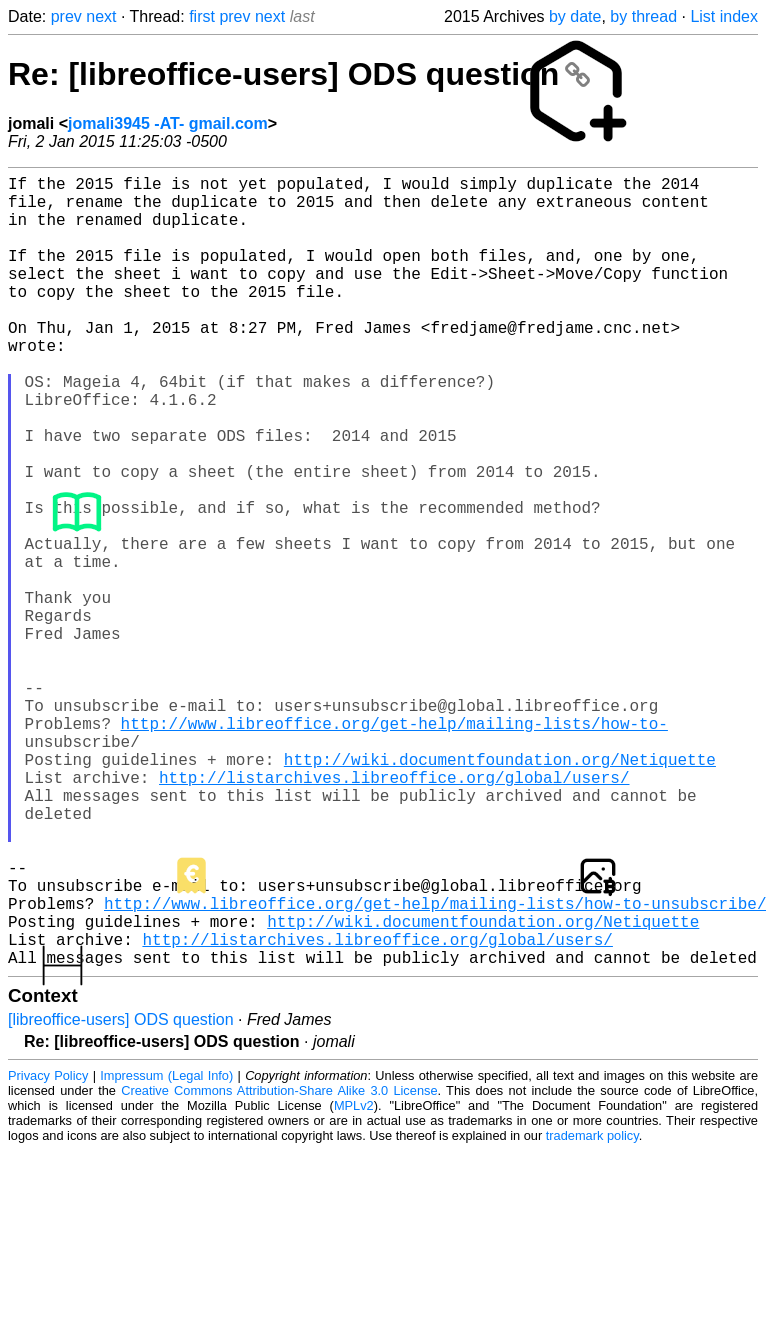 The height and width of the screenshot is (1327, 766). What do you see at coordinates (62, 965) in the screenshot?
I see `format text as a heading` at bounding box center [62, 965].